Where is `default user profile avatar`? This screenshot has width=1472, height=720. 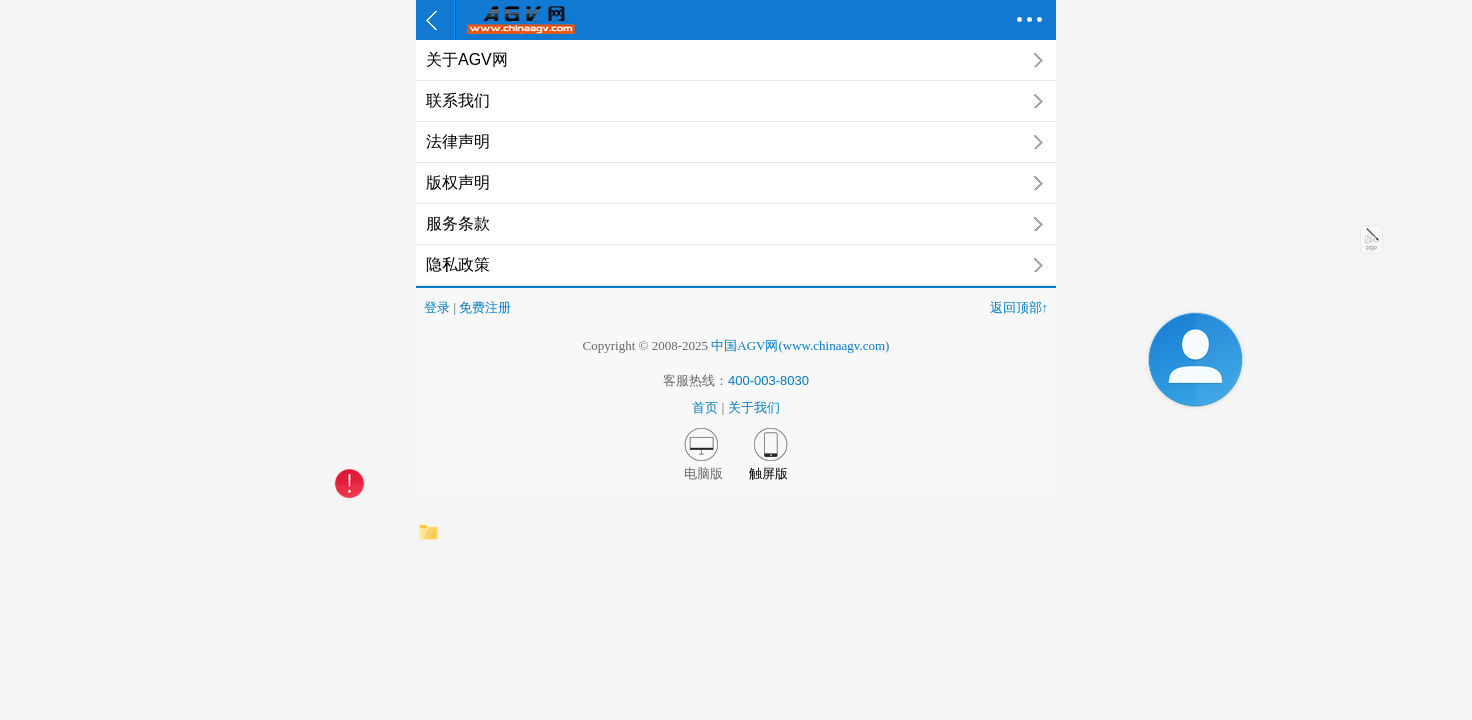
default user profile avatar is located at coordinates (1195, 359).